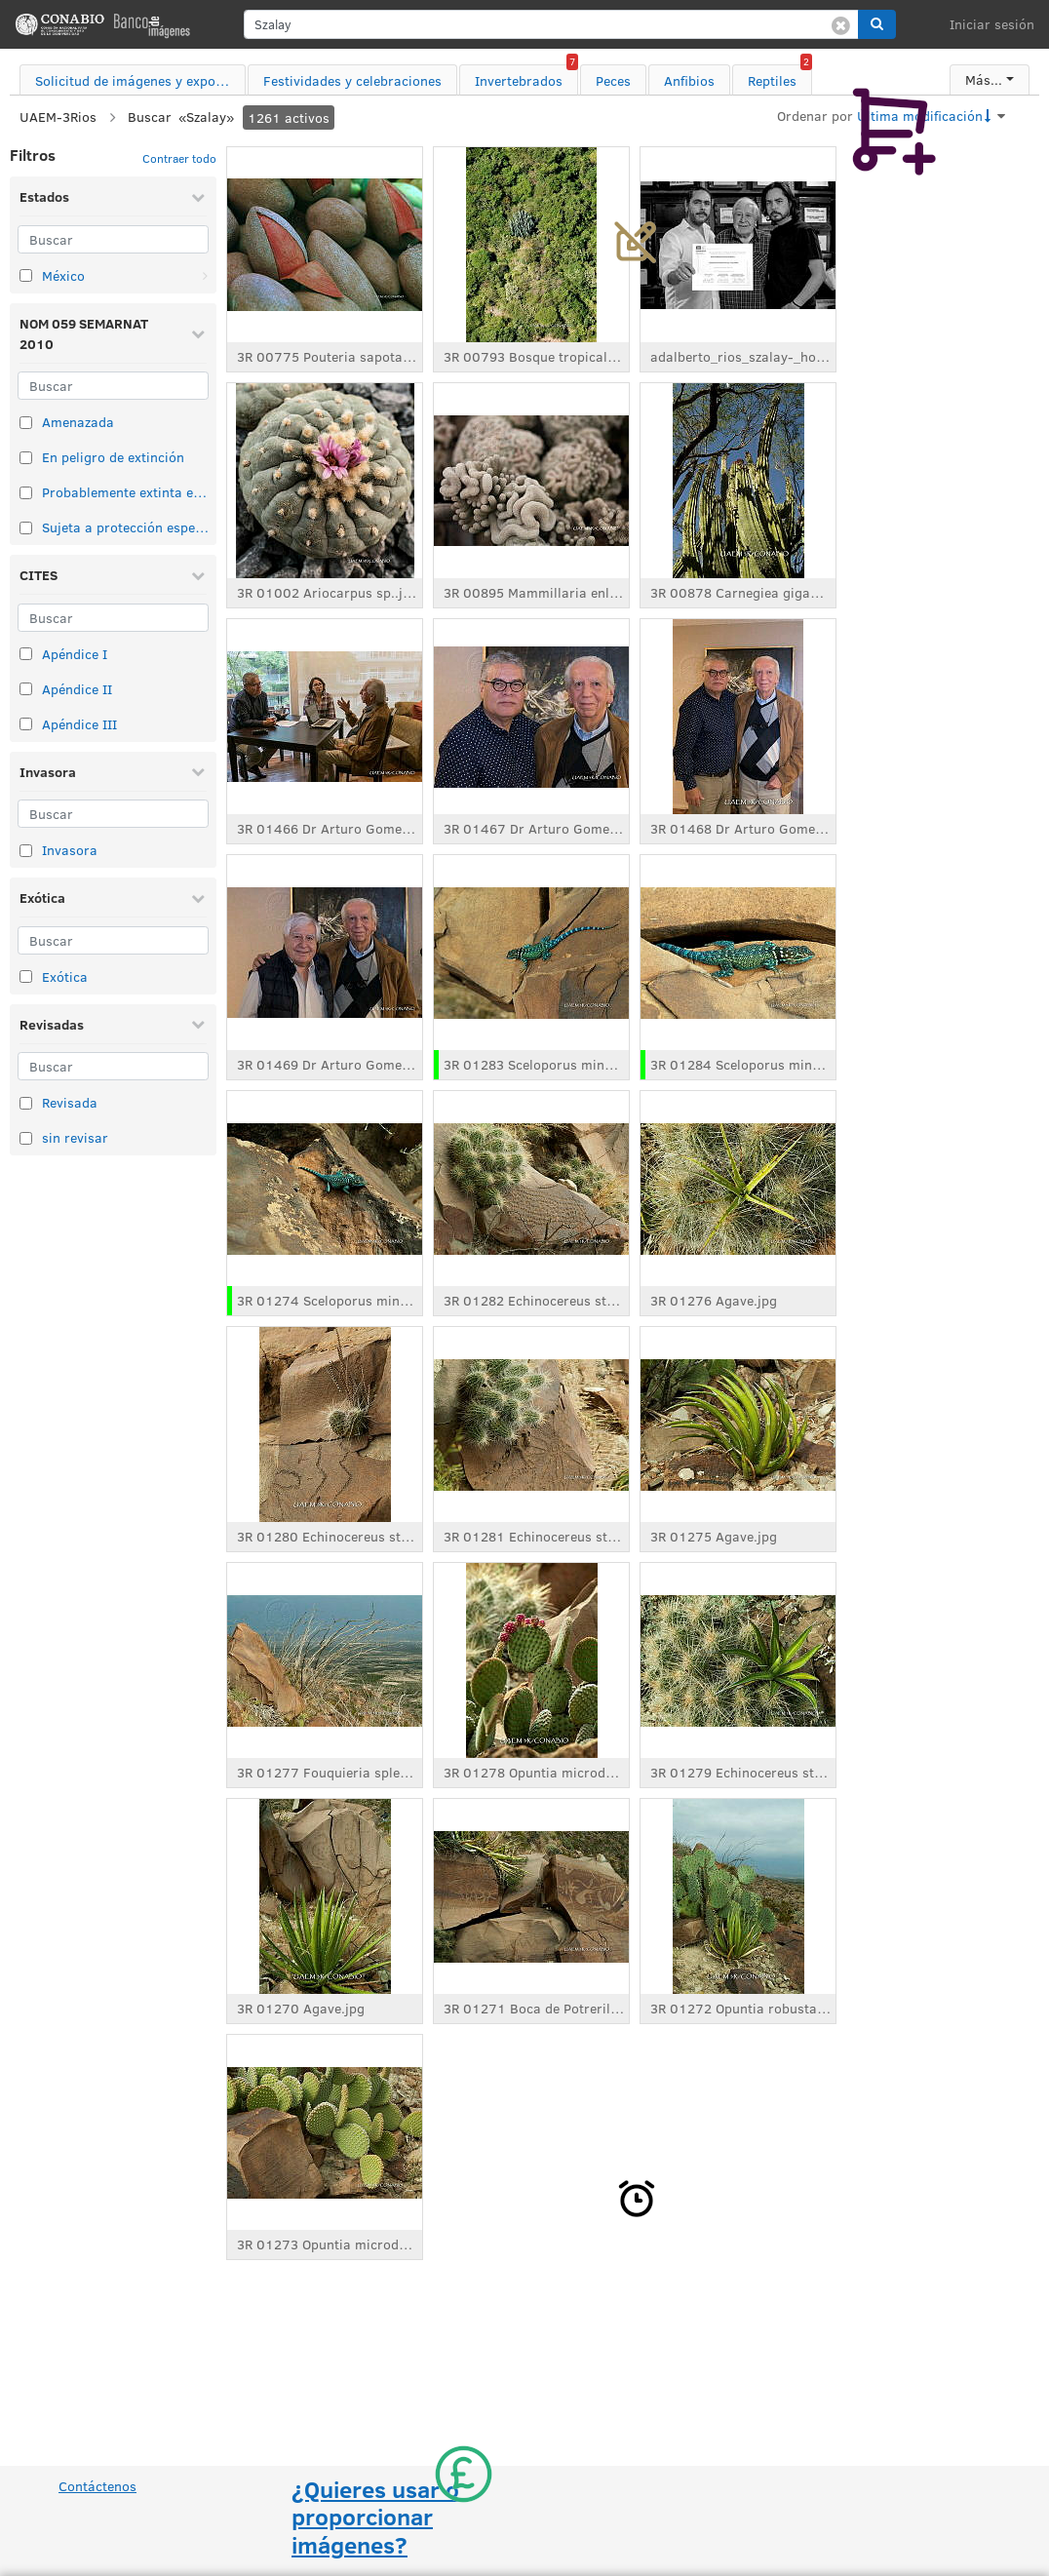 The width and height of the screenshot is (1049, 2576). I want to click on set or view alarms, so click(637, 2199).